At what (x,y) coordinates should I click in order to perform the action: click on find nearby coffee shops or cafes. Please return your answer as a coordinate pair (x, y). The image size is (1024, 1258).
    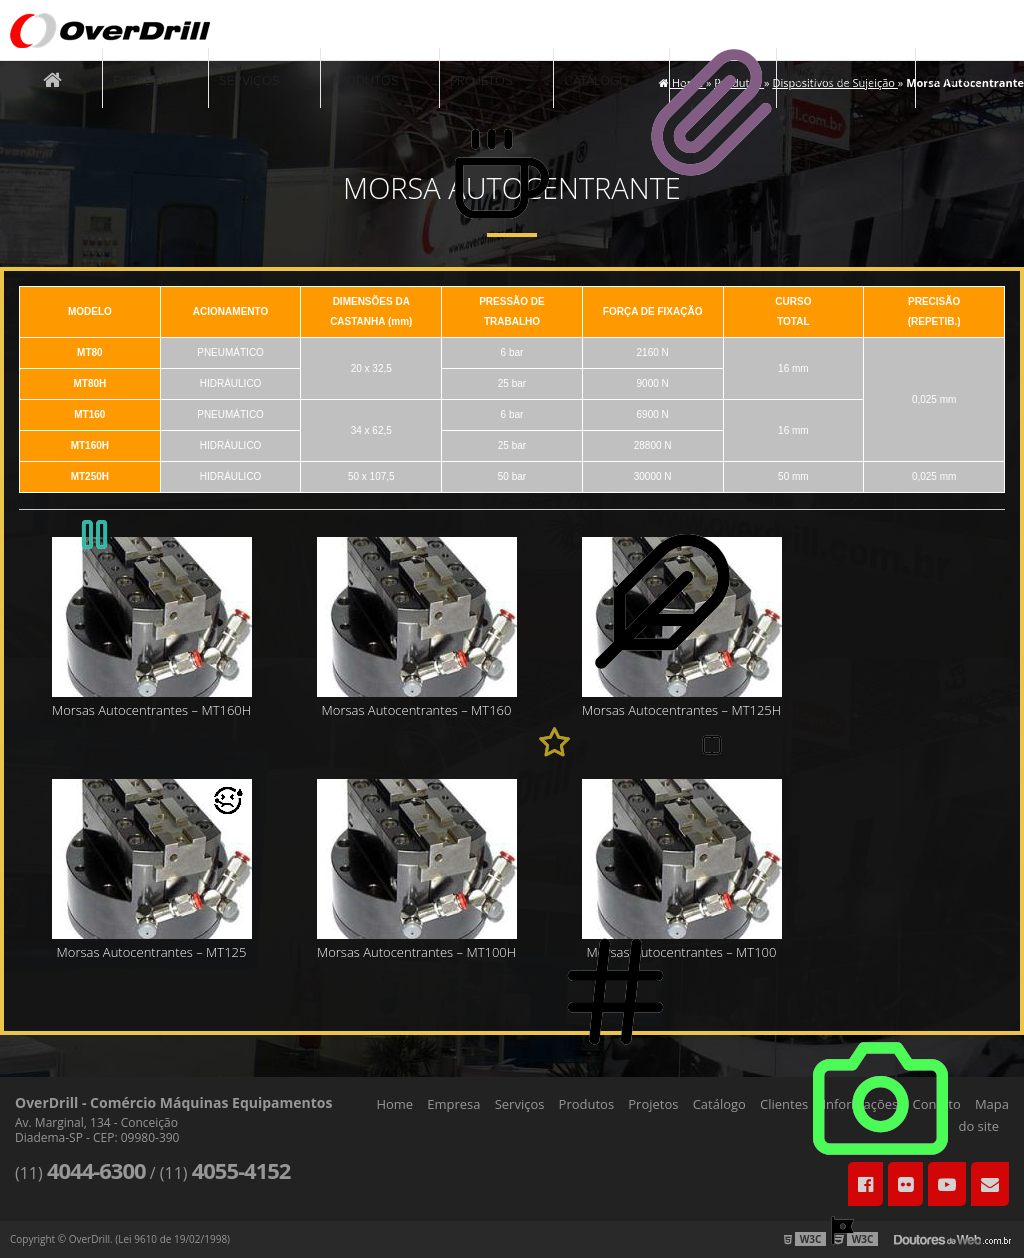
    Looking at the image, I should click on (500, 178).